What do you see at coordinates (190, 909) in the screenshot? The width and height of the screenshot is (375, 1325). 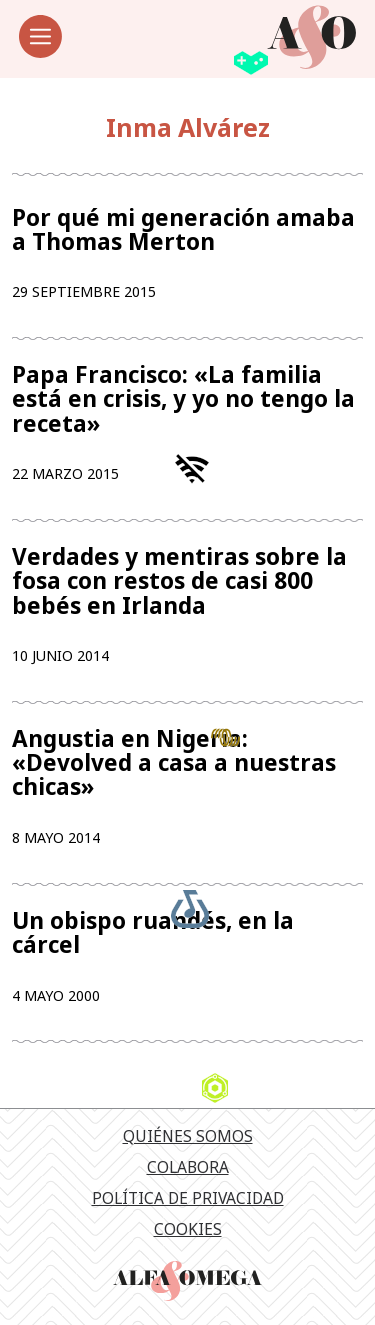 I see `open the BandLab music creation app` at bounding box center [190, 909].